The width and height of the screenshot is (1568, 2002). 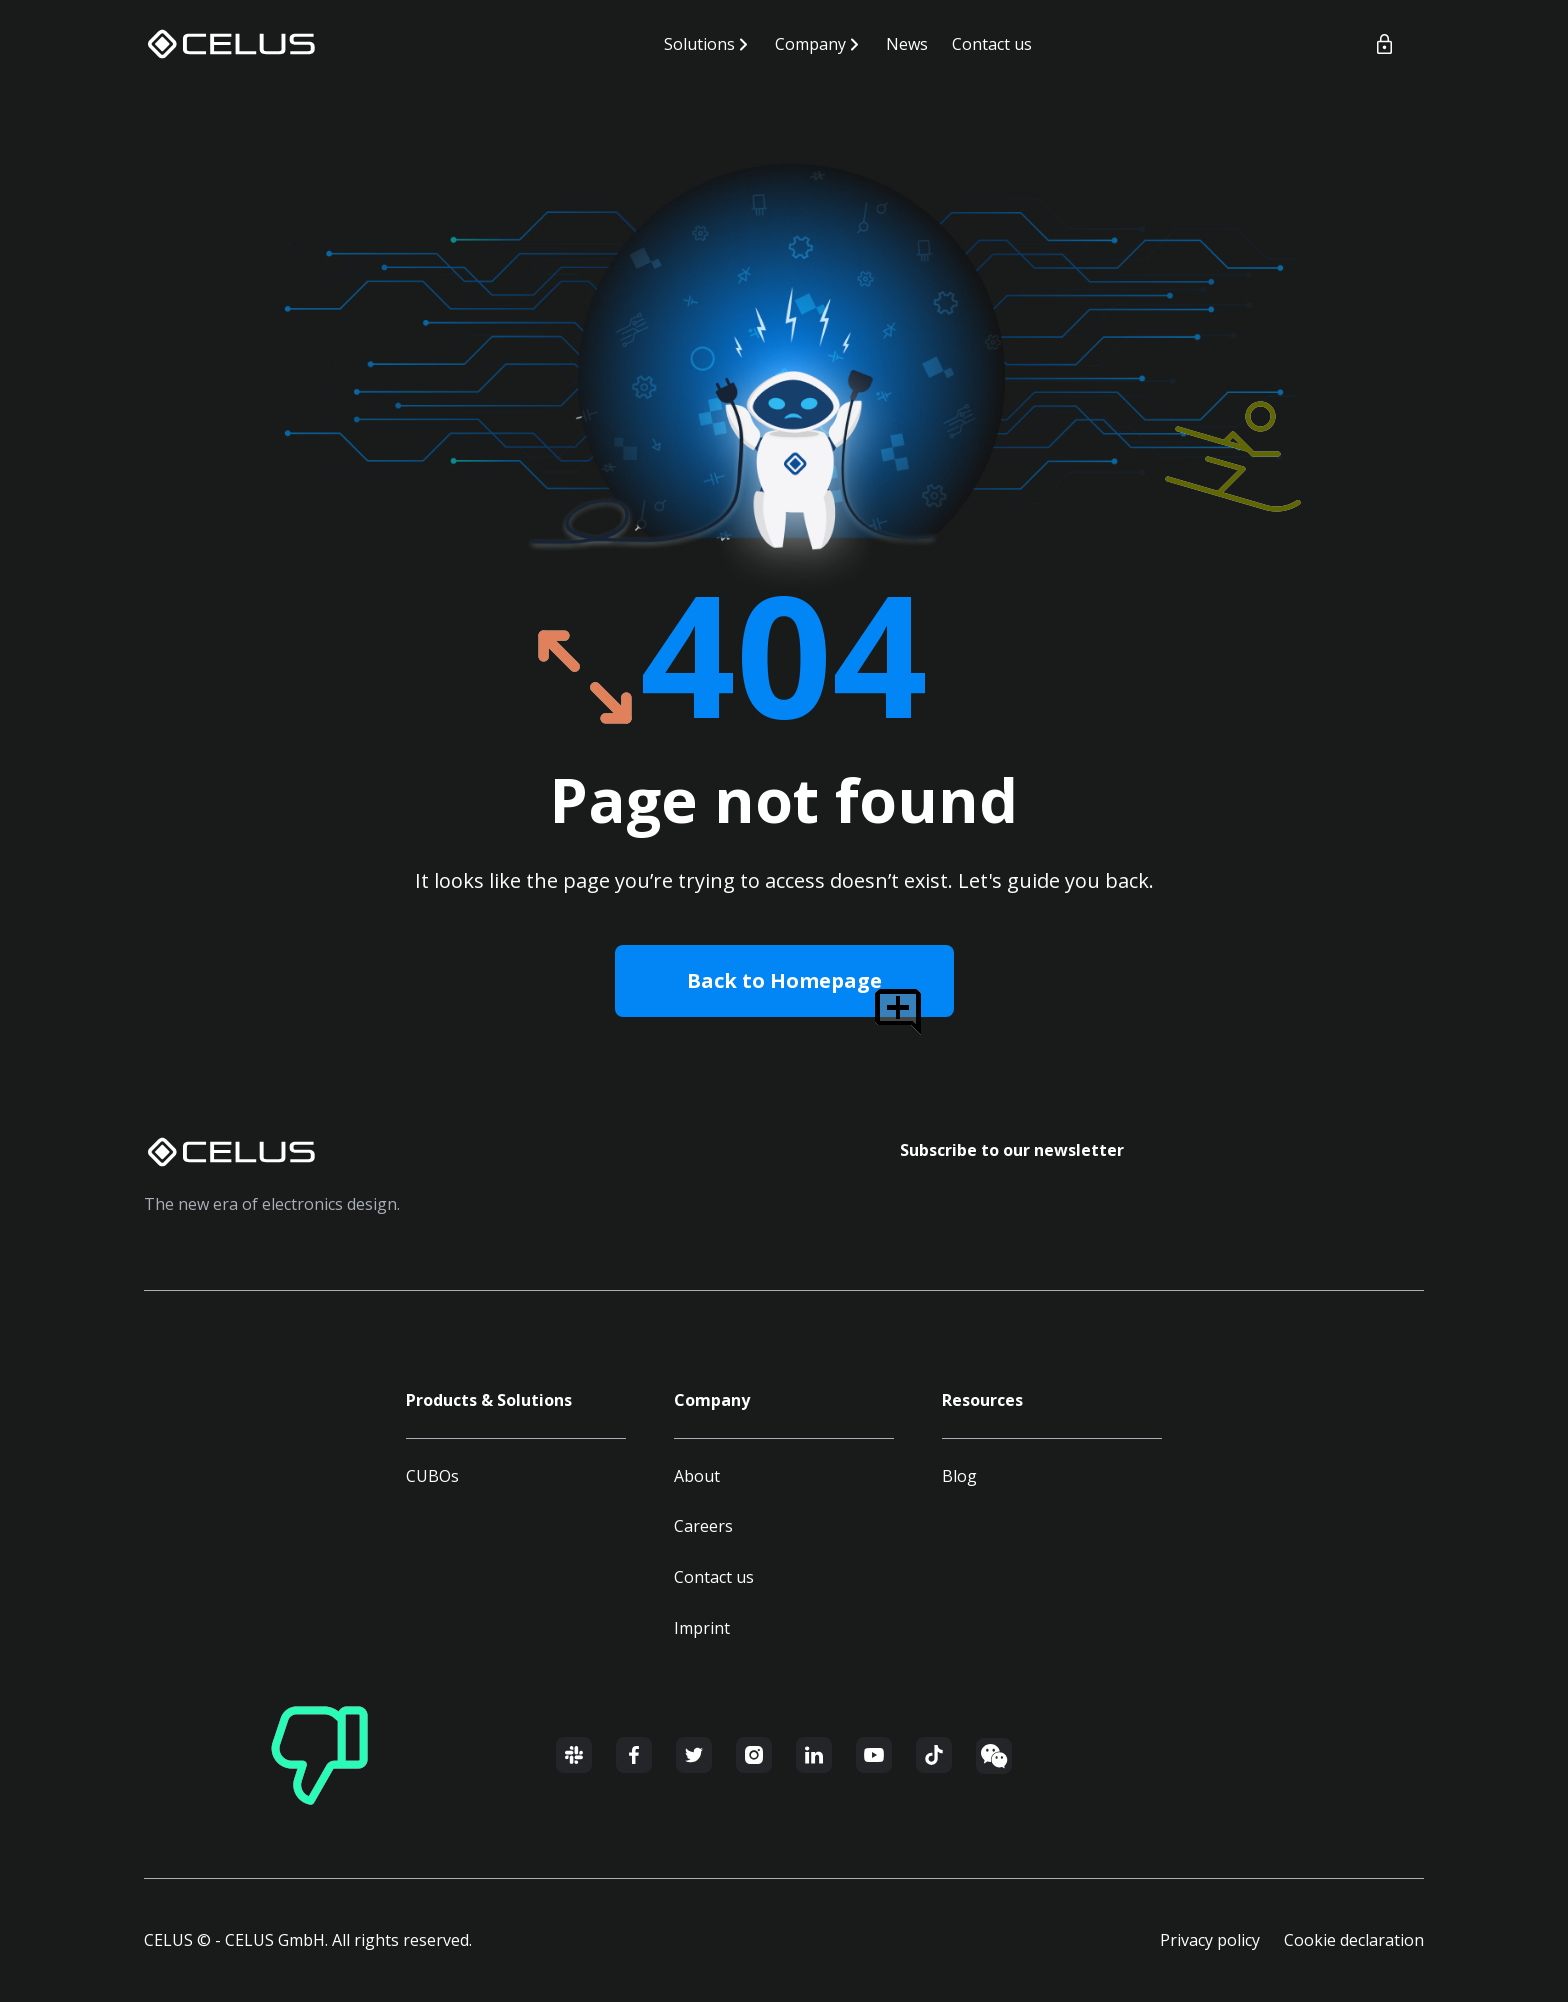 I want to click on expand to fullscreen mode, so click(x=585, y=677).